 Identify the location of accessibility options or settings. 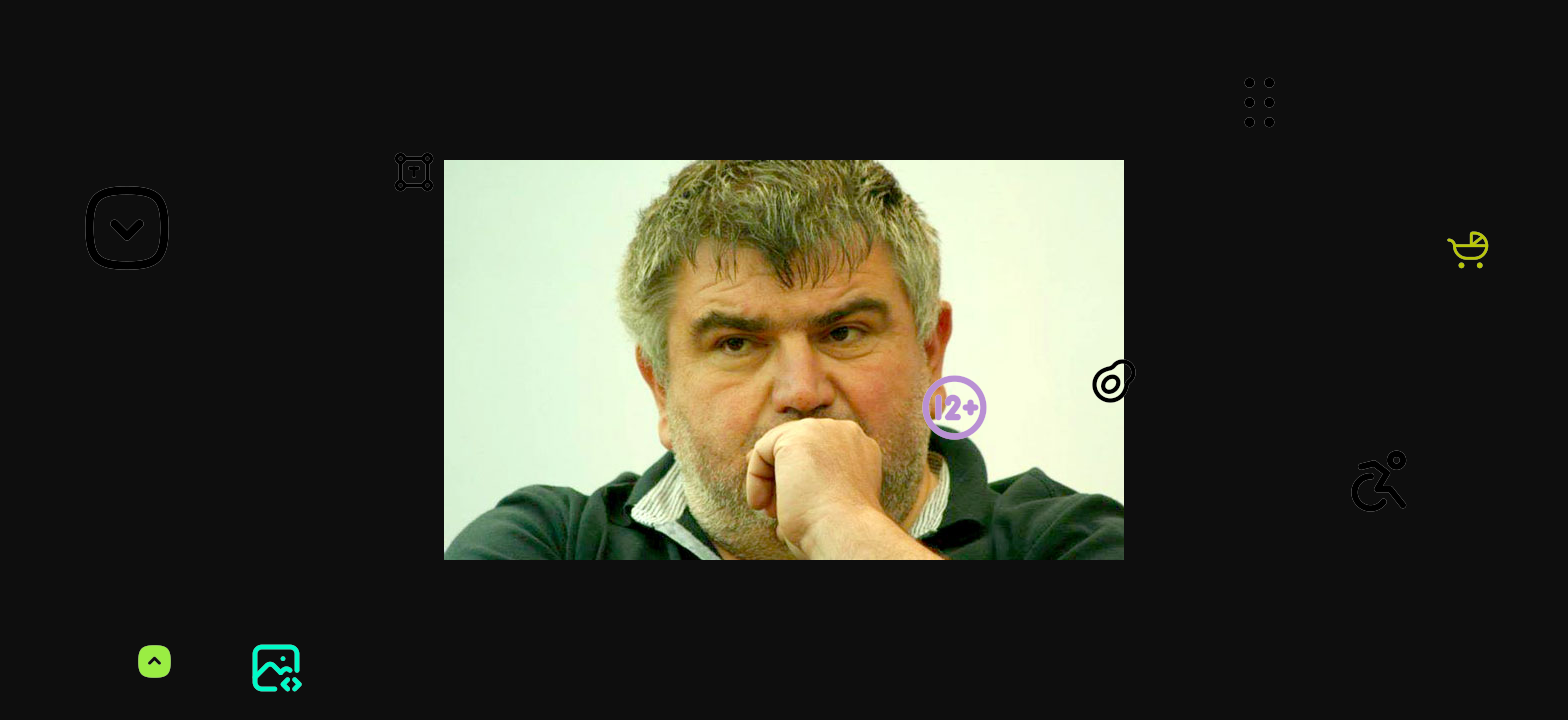
(1380, 479).